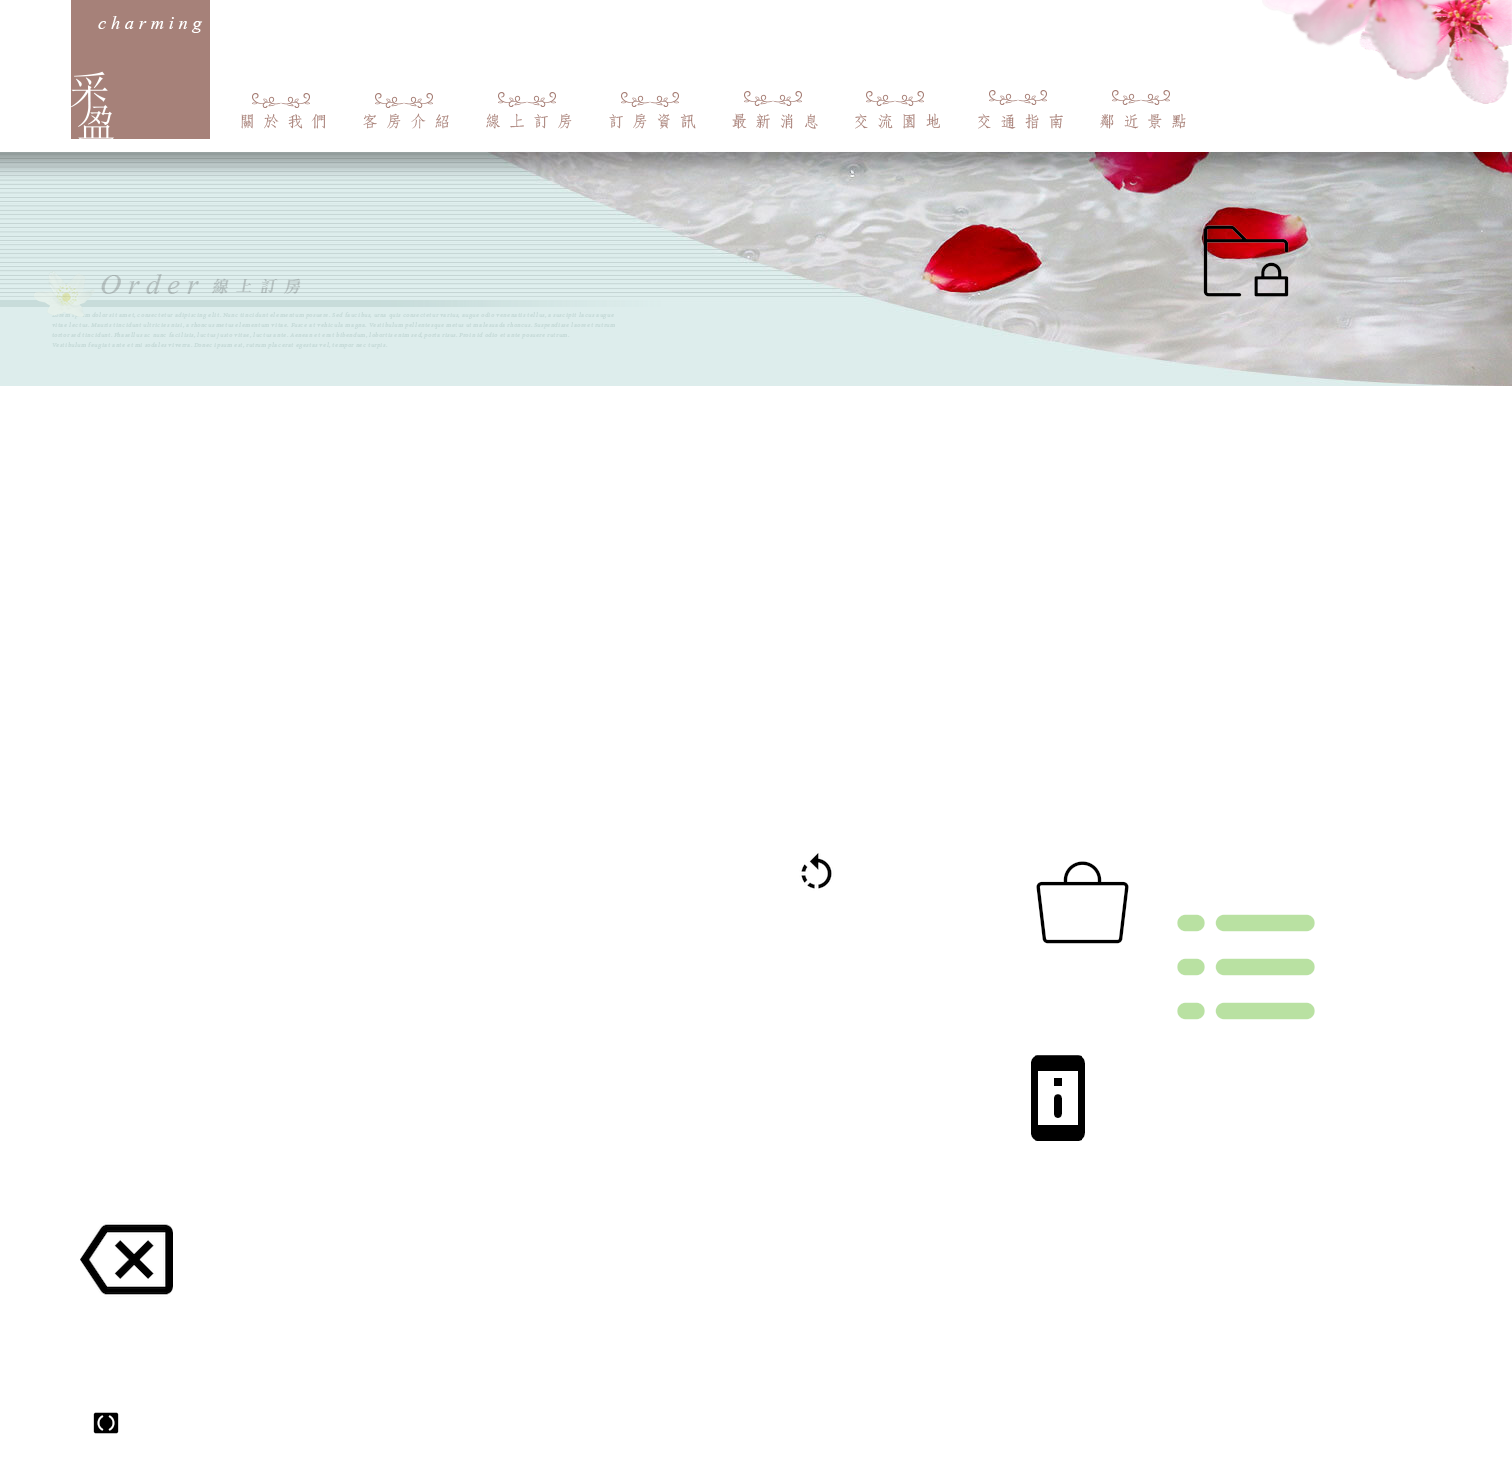  I want to click on access a password-protected folder, so click(1246, 261).